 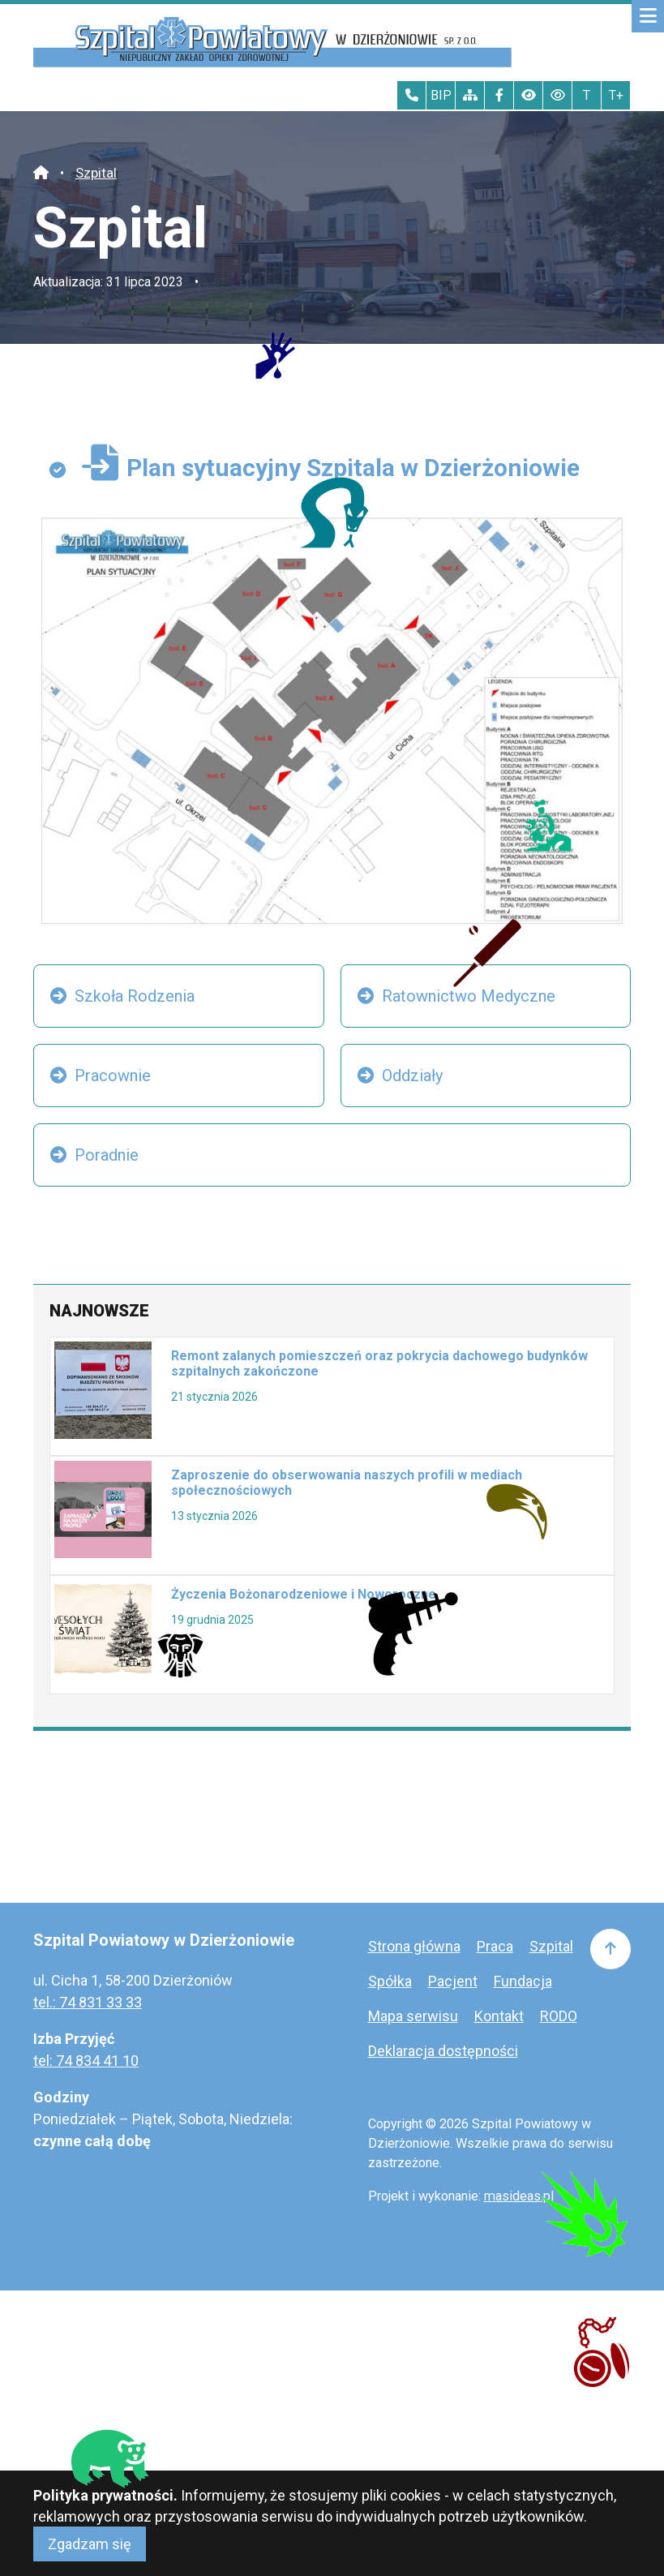 I want to click on activate claw attack ability, so click(x=516, y=1513).